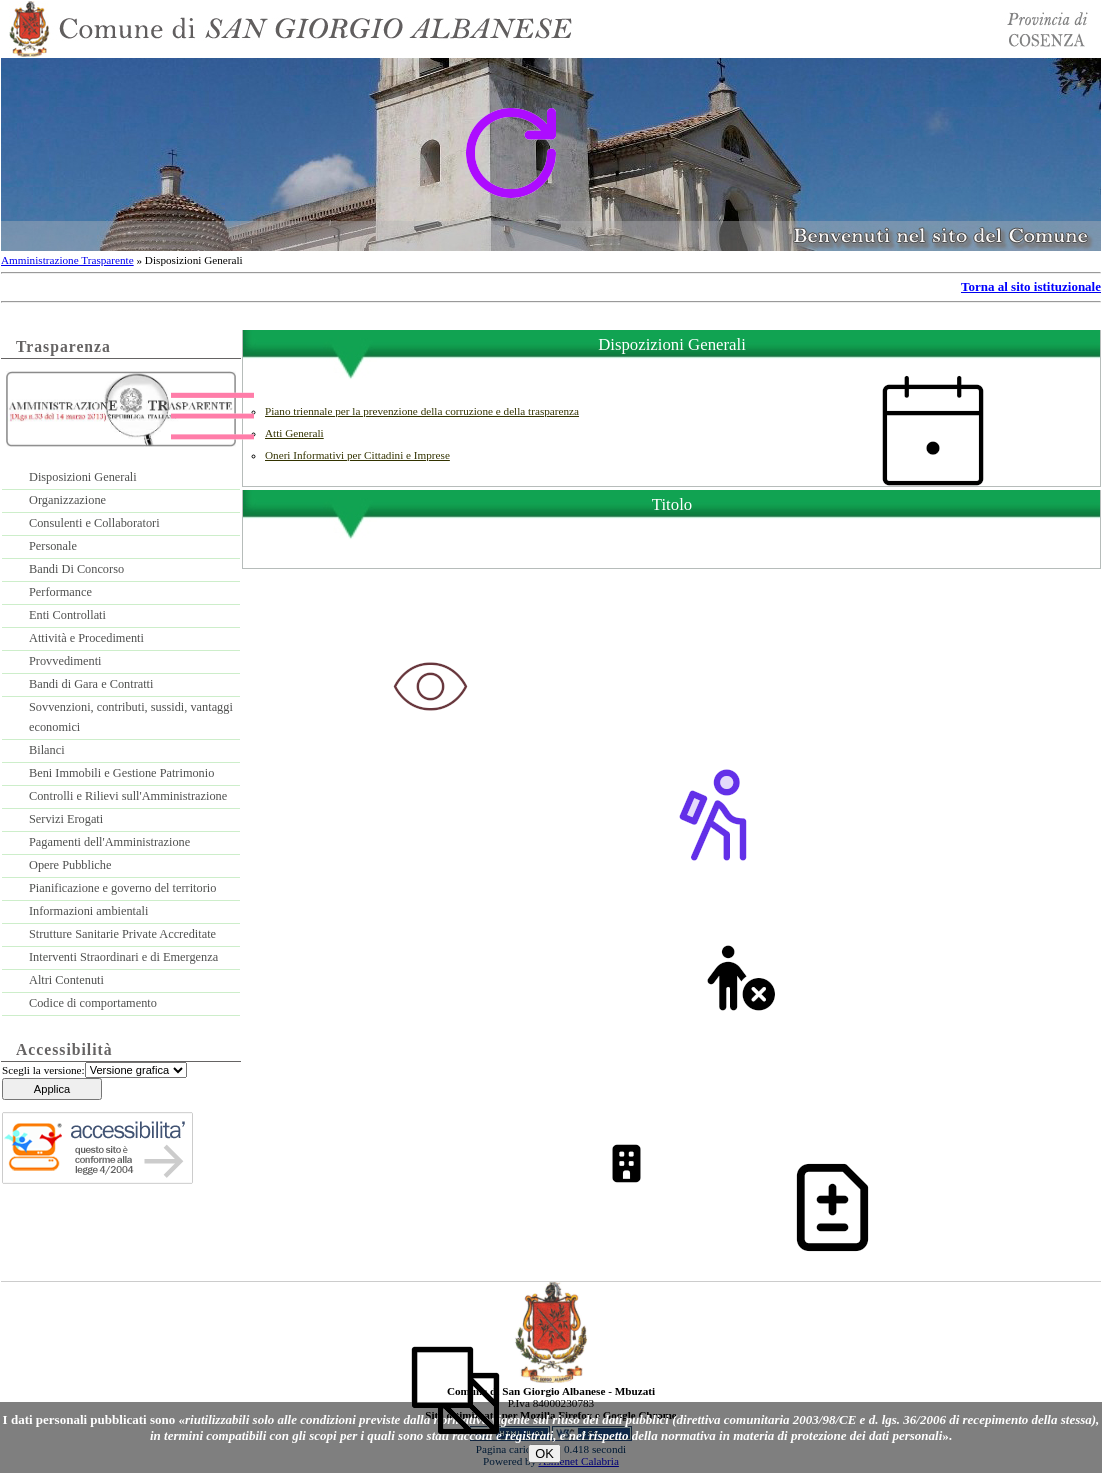  Describe the element at coordinates (739, 978) in the screenshot. I see `remove a user or contact` at that location.